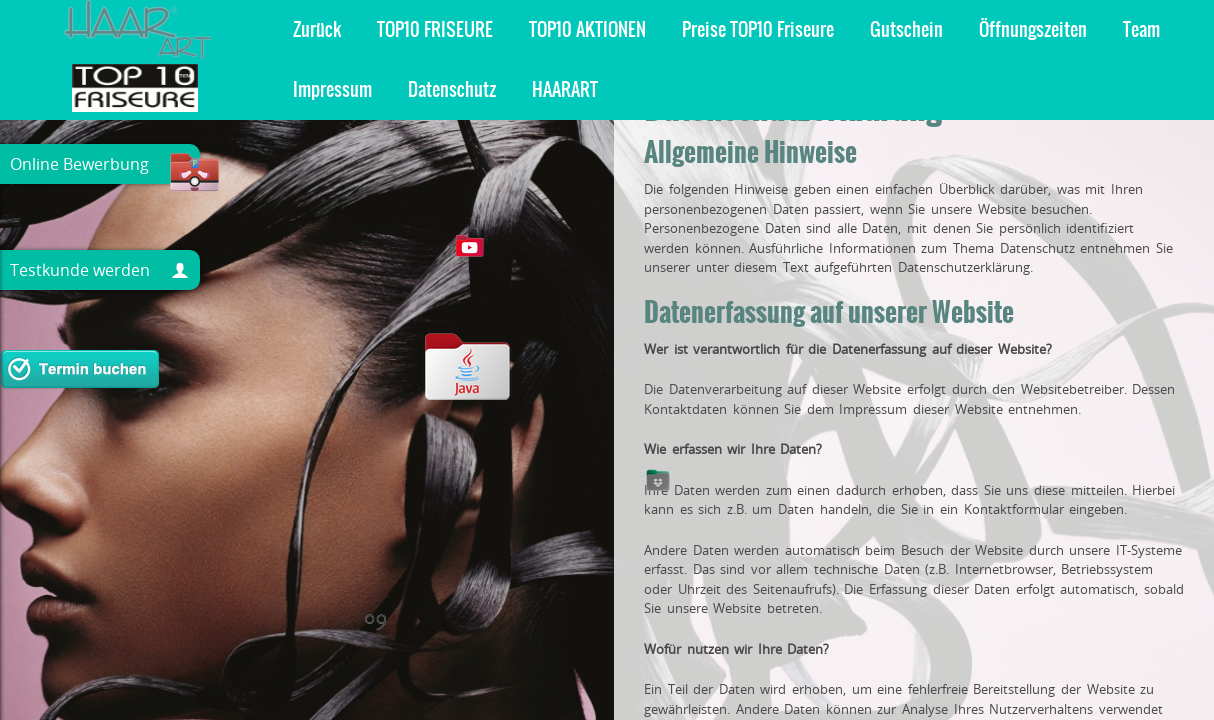 The width and height of the screenshot is (1214, 720). Describe the element at coordinates (194, 173) in the screenshot. I see `open pokémon-themed folder` at that location.